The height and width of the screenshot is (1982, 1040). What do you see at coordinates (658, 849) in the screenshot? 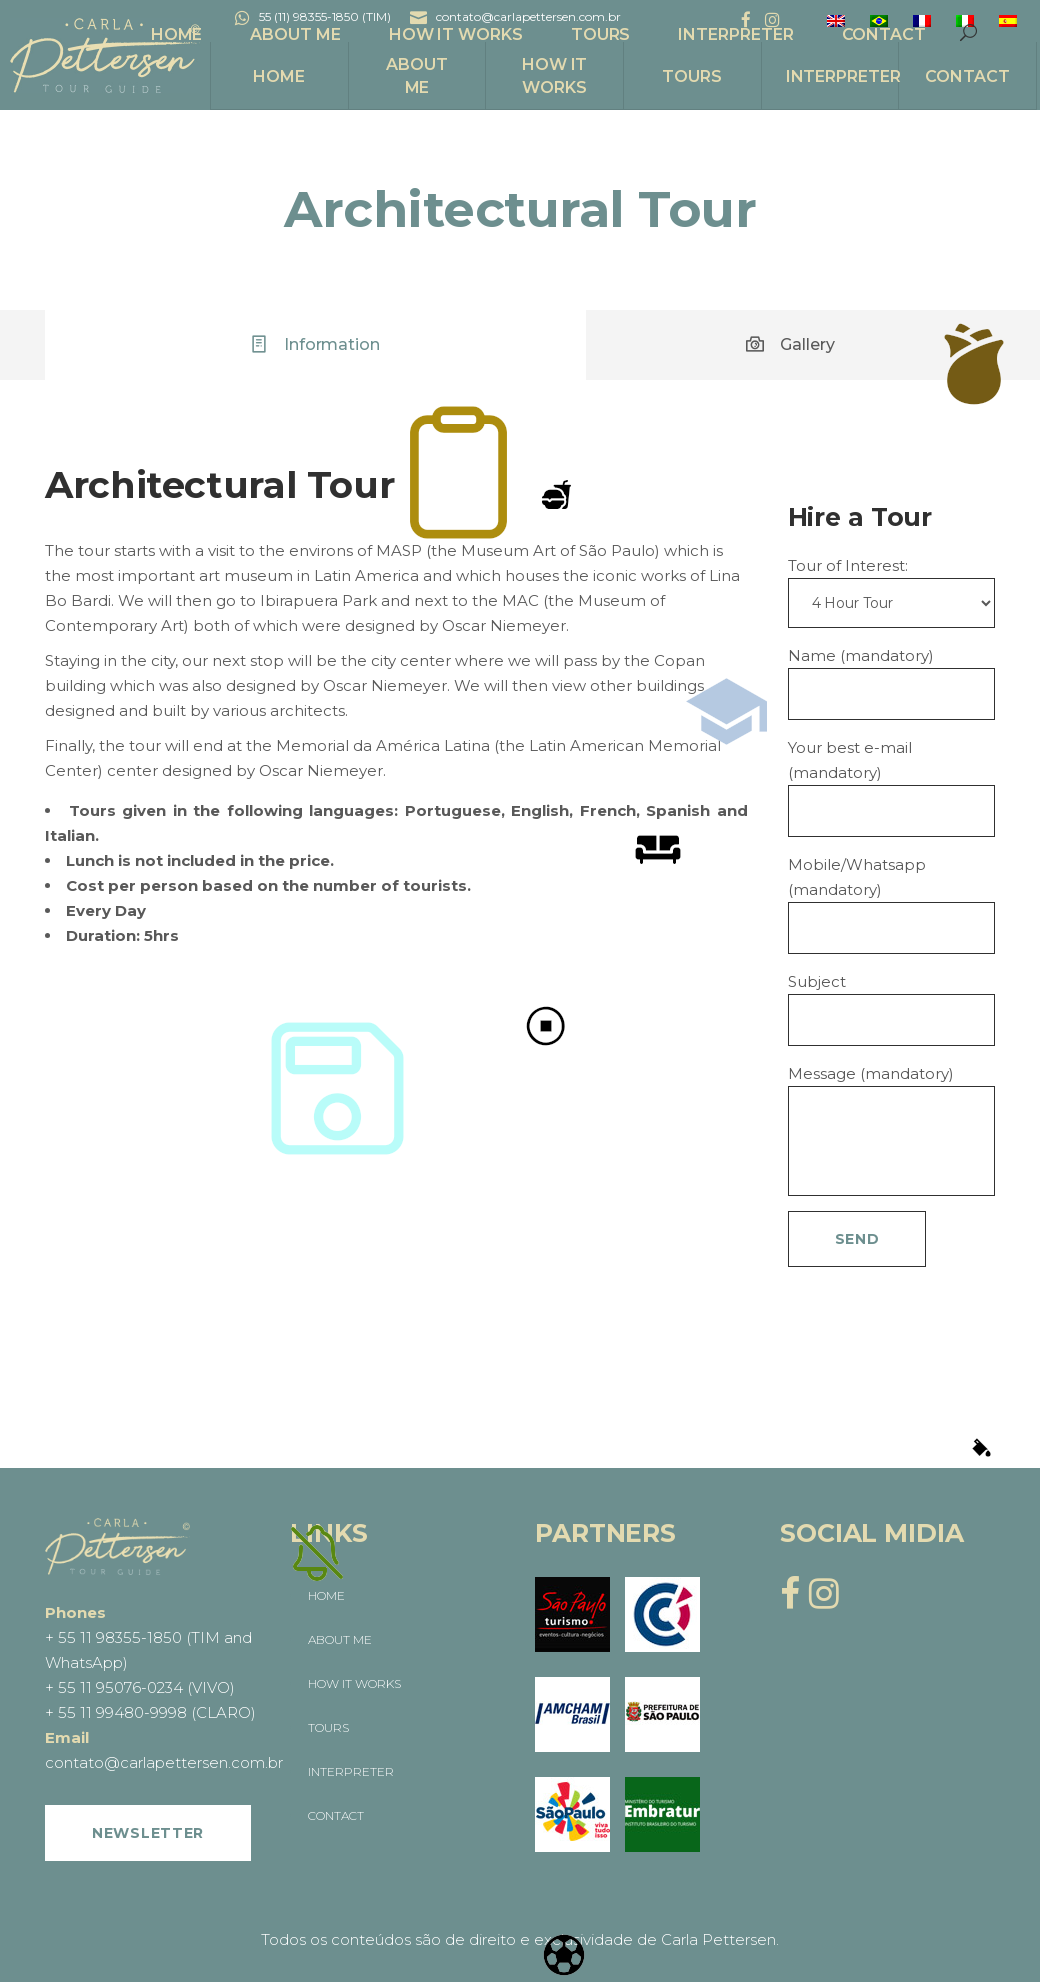
I see `browse furniture or home decor items` at bounding box center [658, 849].